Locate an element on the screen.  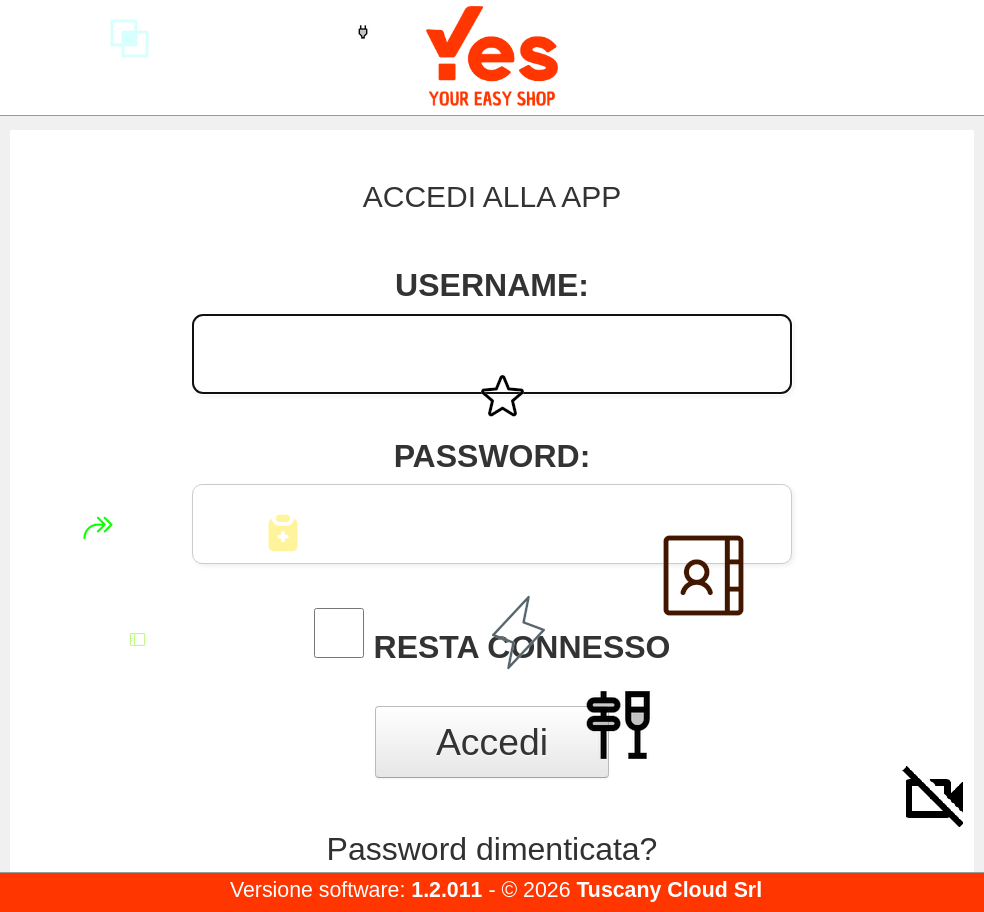
turn off camera during video call is located at coordinates (934, 798).